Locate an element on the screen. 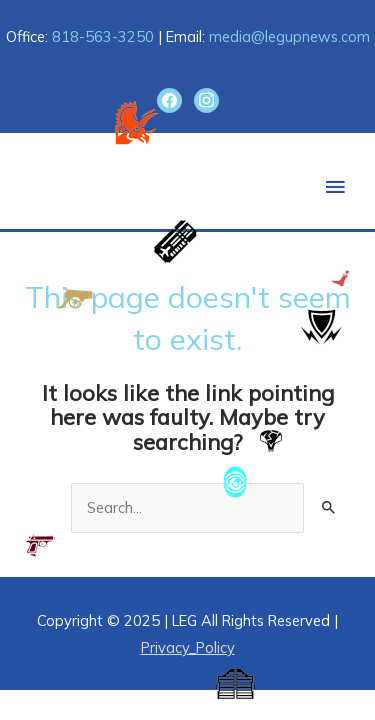  select pistol or handgun weapon is located at coordinates (40, 545).